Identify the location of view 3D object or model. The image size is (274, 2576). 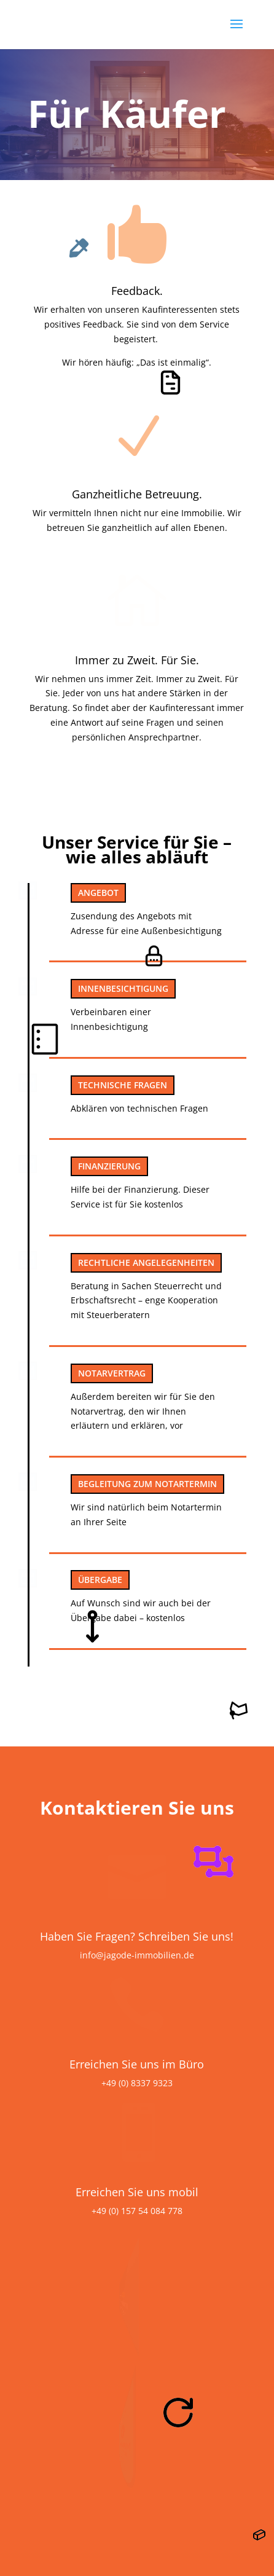
(259, 2534).